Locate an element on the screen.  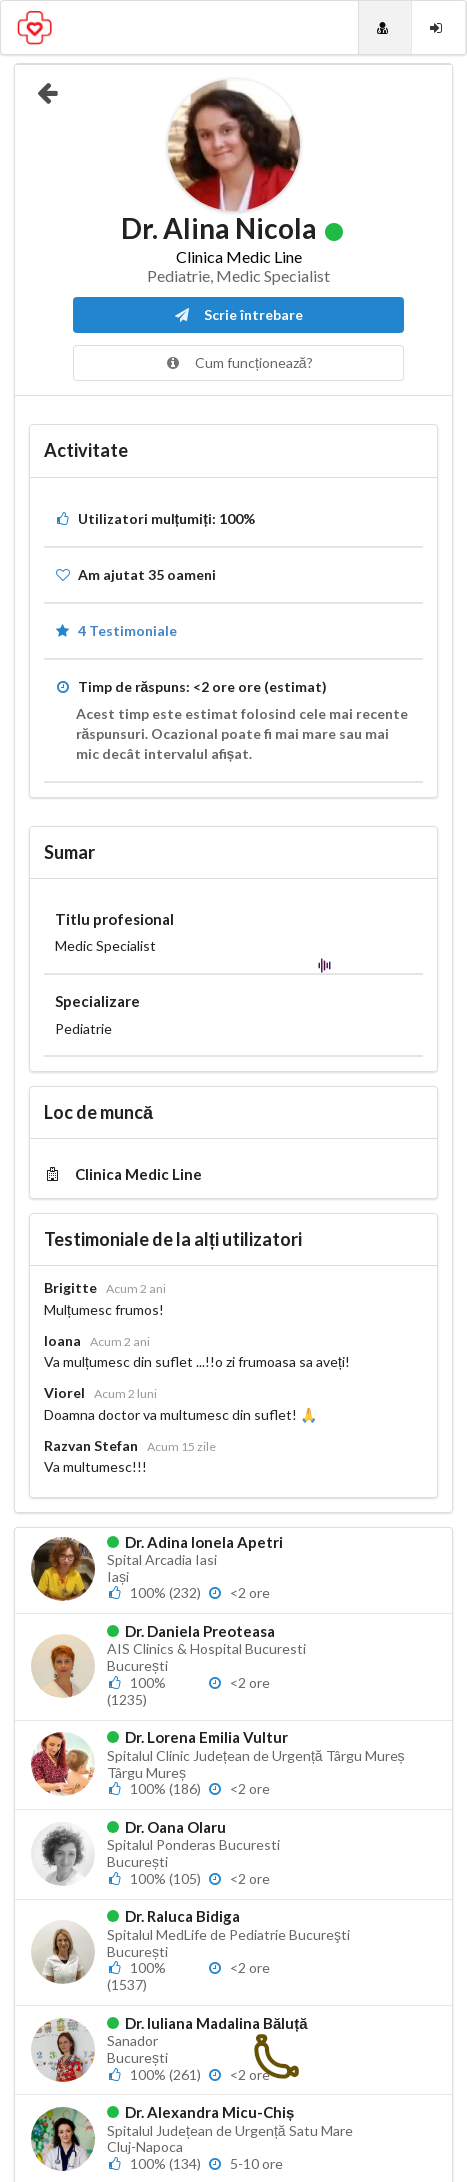
food category or cuisine filter is located at coordinates (275, 2057).